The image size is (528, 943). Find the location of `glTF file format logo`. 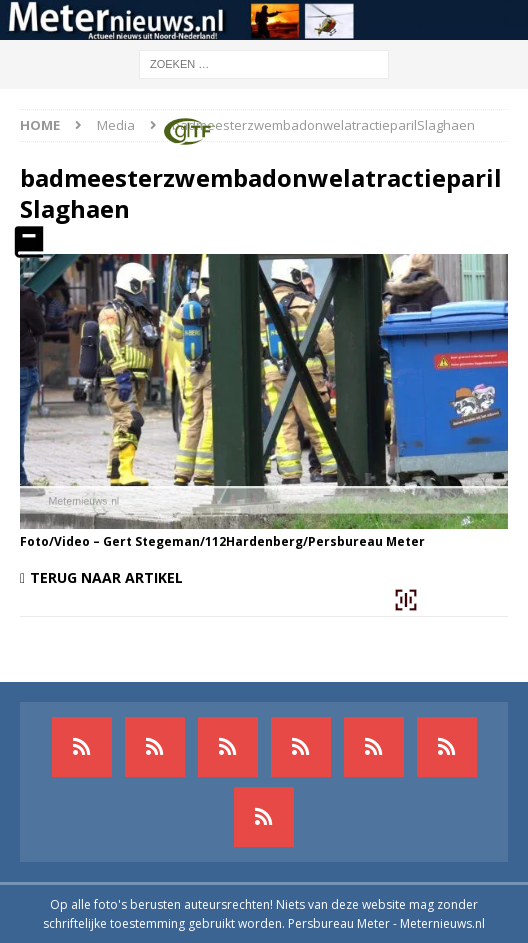

glTF file format logo is located at coordinates (189, 131).